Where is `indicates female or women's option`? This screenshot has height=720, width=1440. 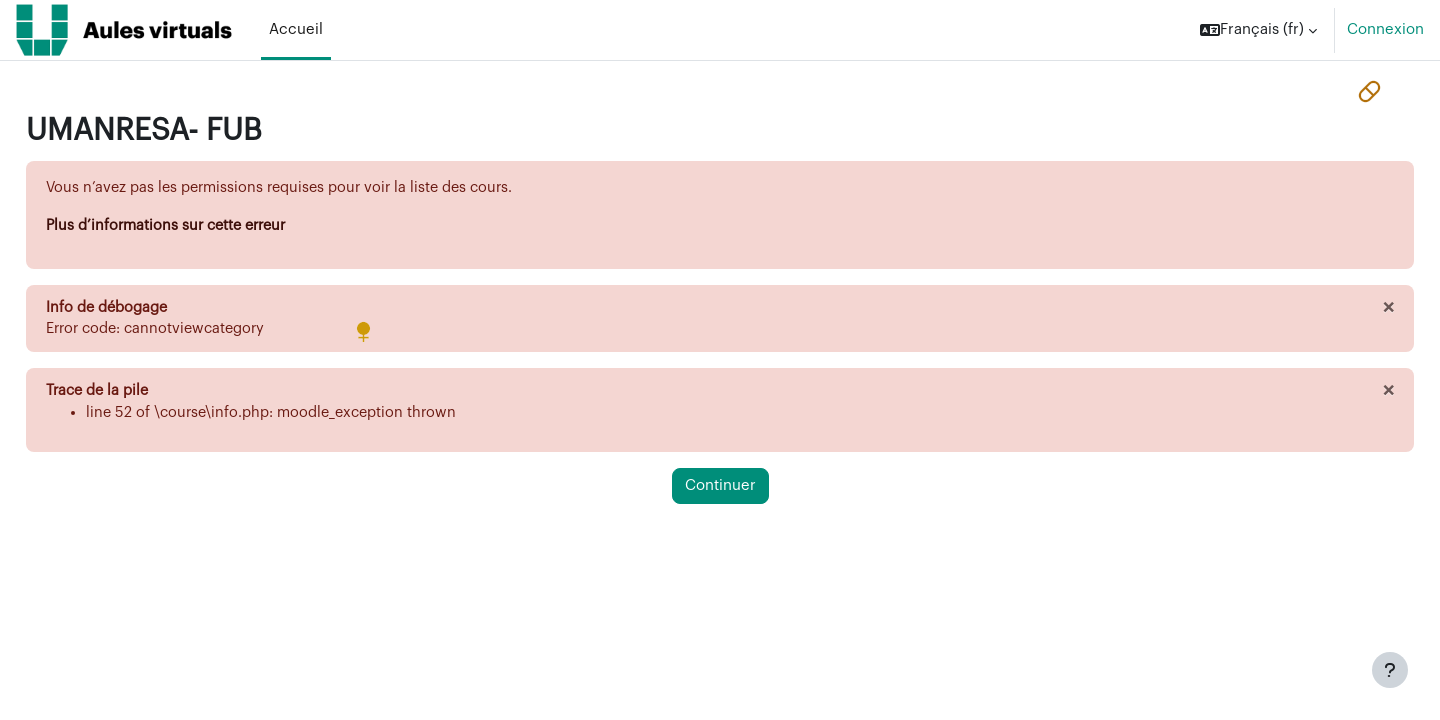
indicates female or women's option is located at coordinates (363, 331).